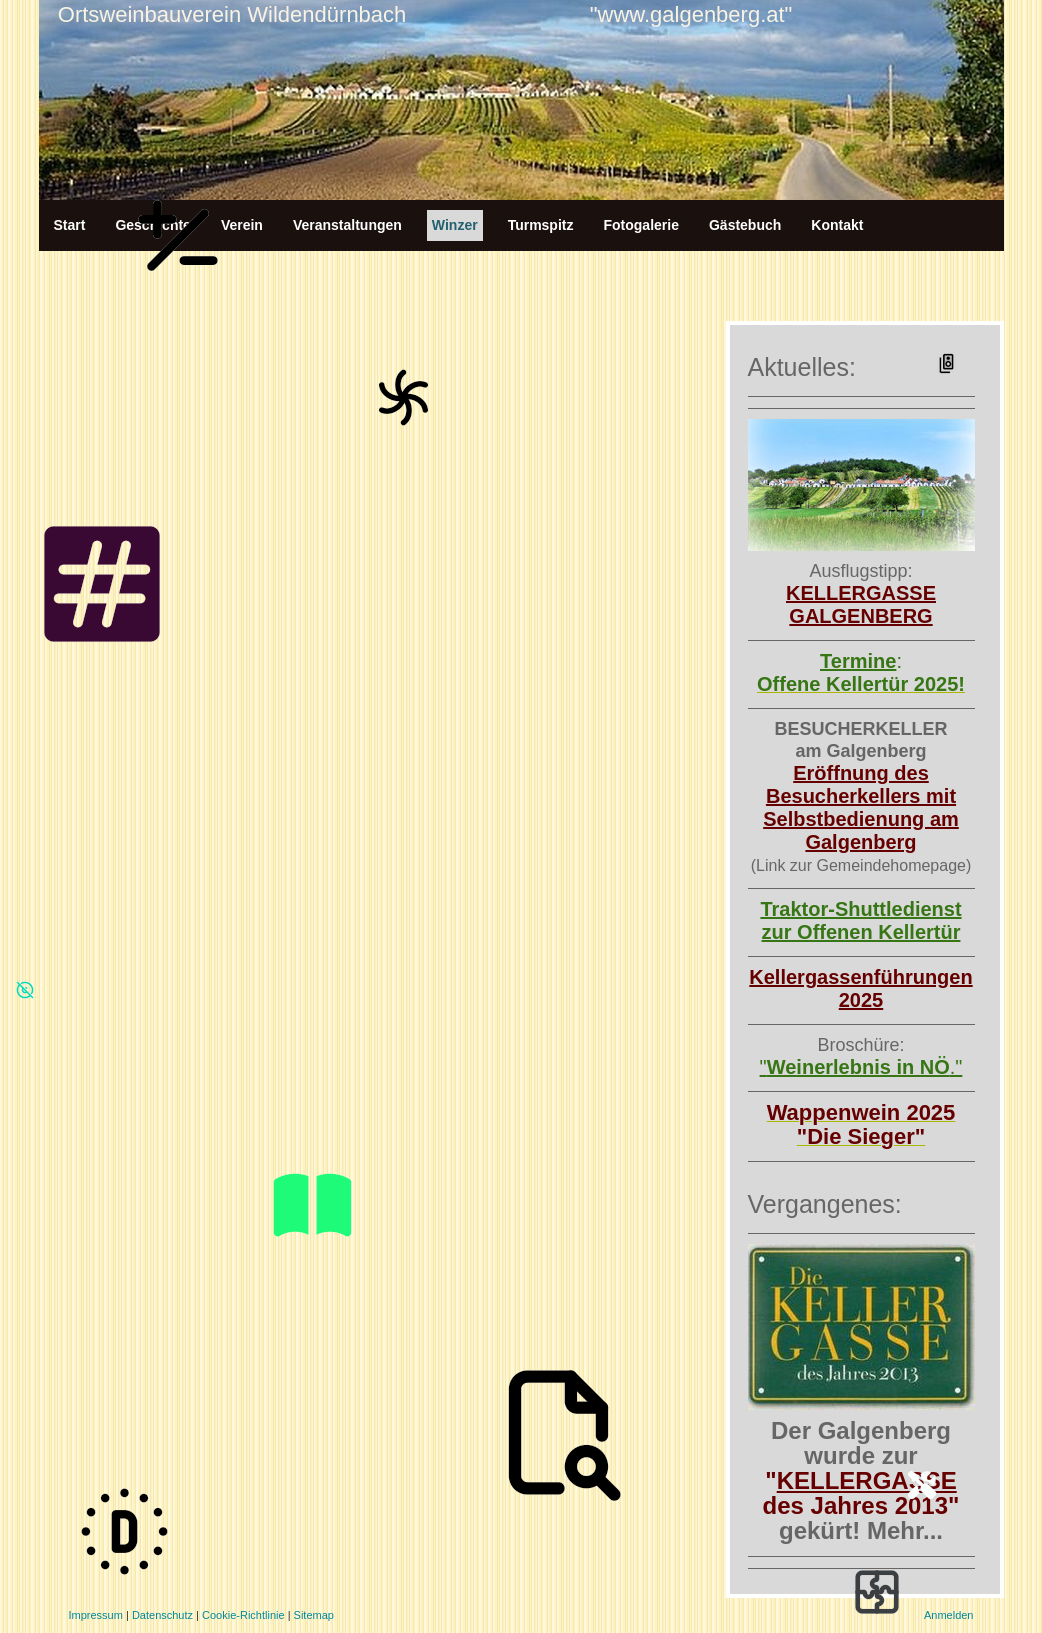  What do you see at coordinates (946, 363) in the screenshot?
I see `manage connected speaker devices` at bounding box center [946, 363].